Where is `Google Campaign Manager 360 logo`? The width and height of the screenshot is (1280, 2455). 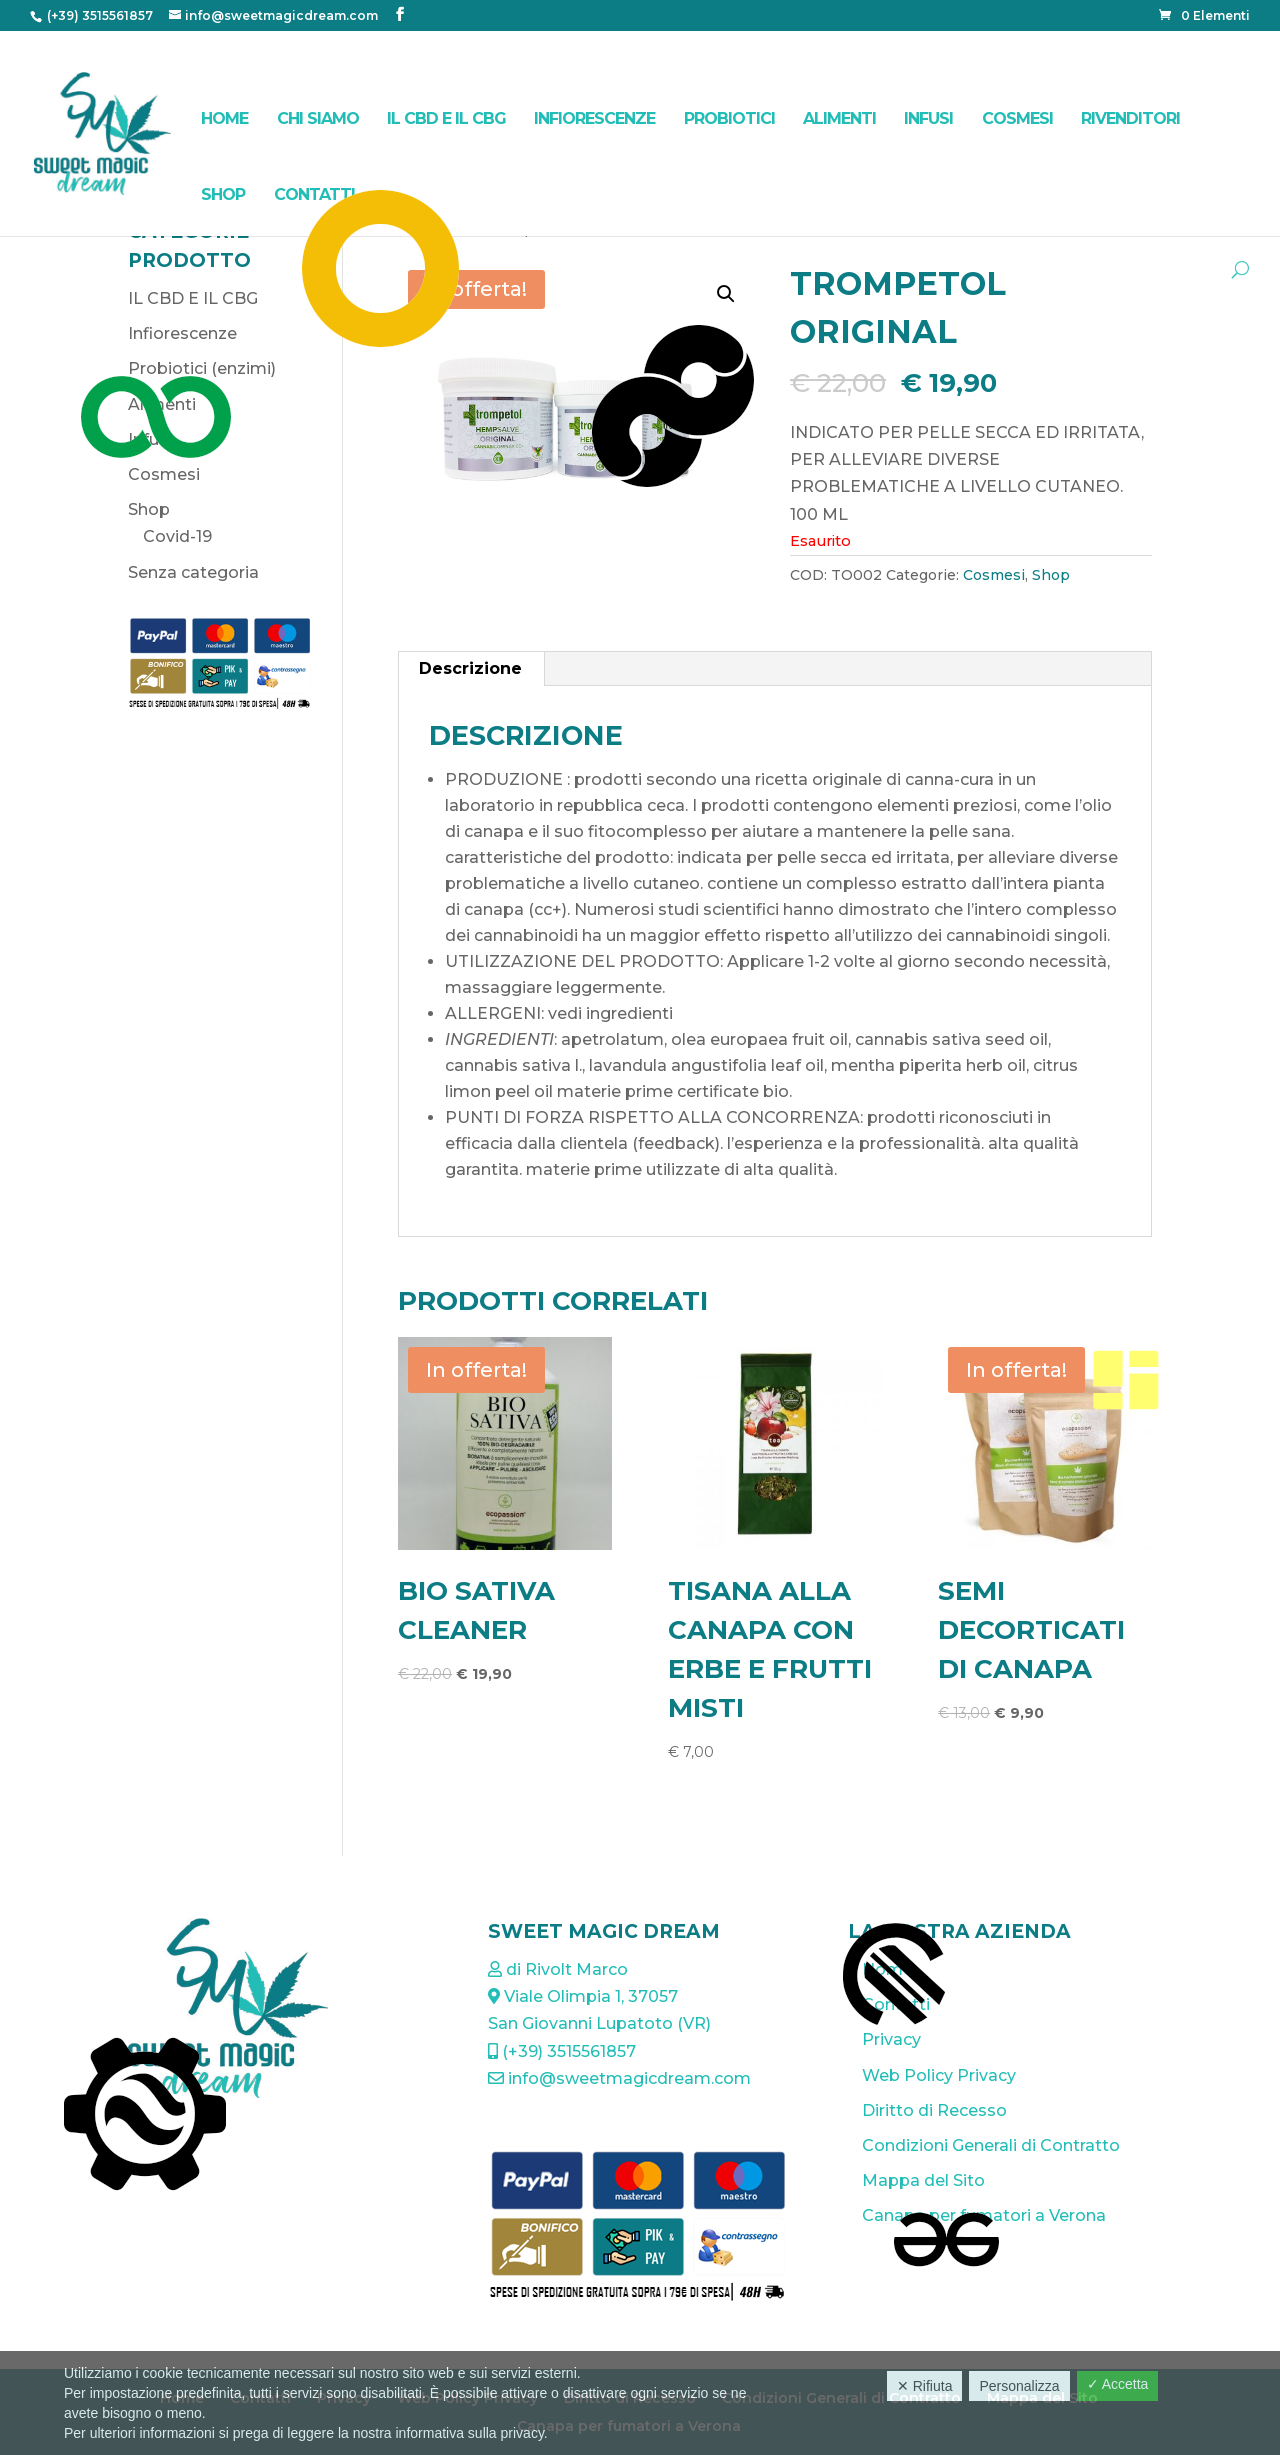 Google Campaign Manager 360 logo is located at coordinates (673, 406).